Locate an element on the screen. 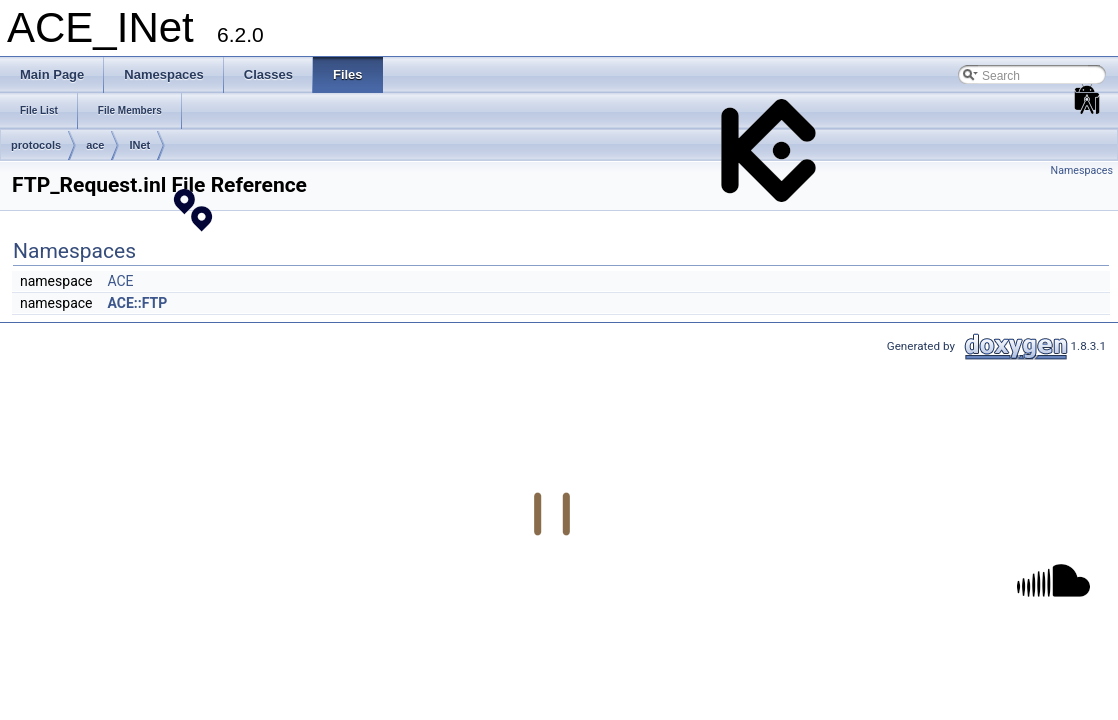 The height and width of the screenshot is (720, 1118). view distance between two locations is located at coordinates (193, 210).